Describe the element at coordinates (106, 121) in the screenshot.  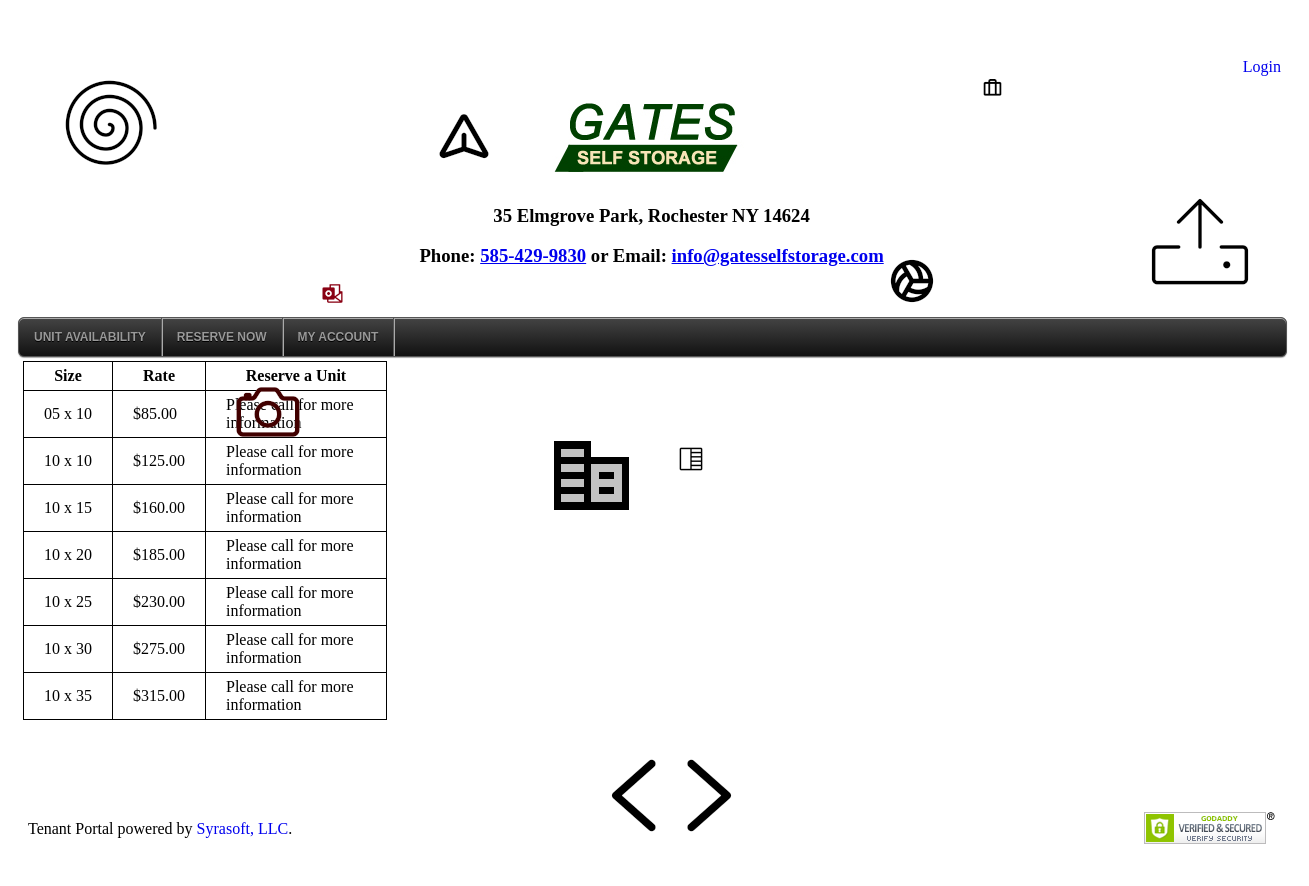
I see `indicates loading or processing in progress` at that location.